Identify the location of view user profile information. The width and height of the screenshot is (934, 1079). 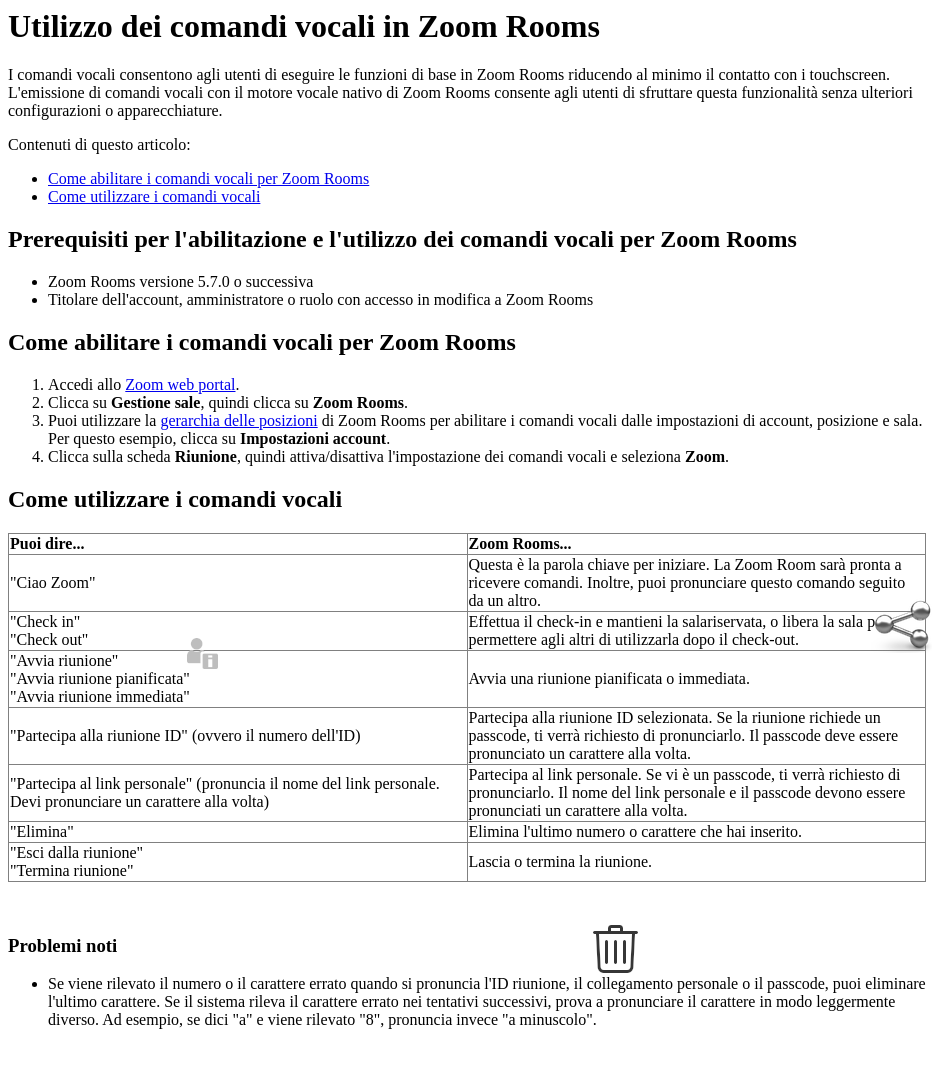
(202, 653).